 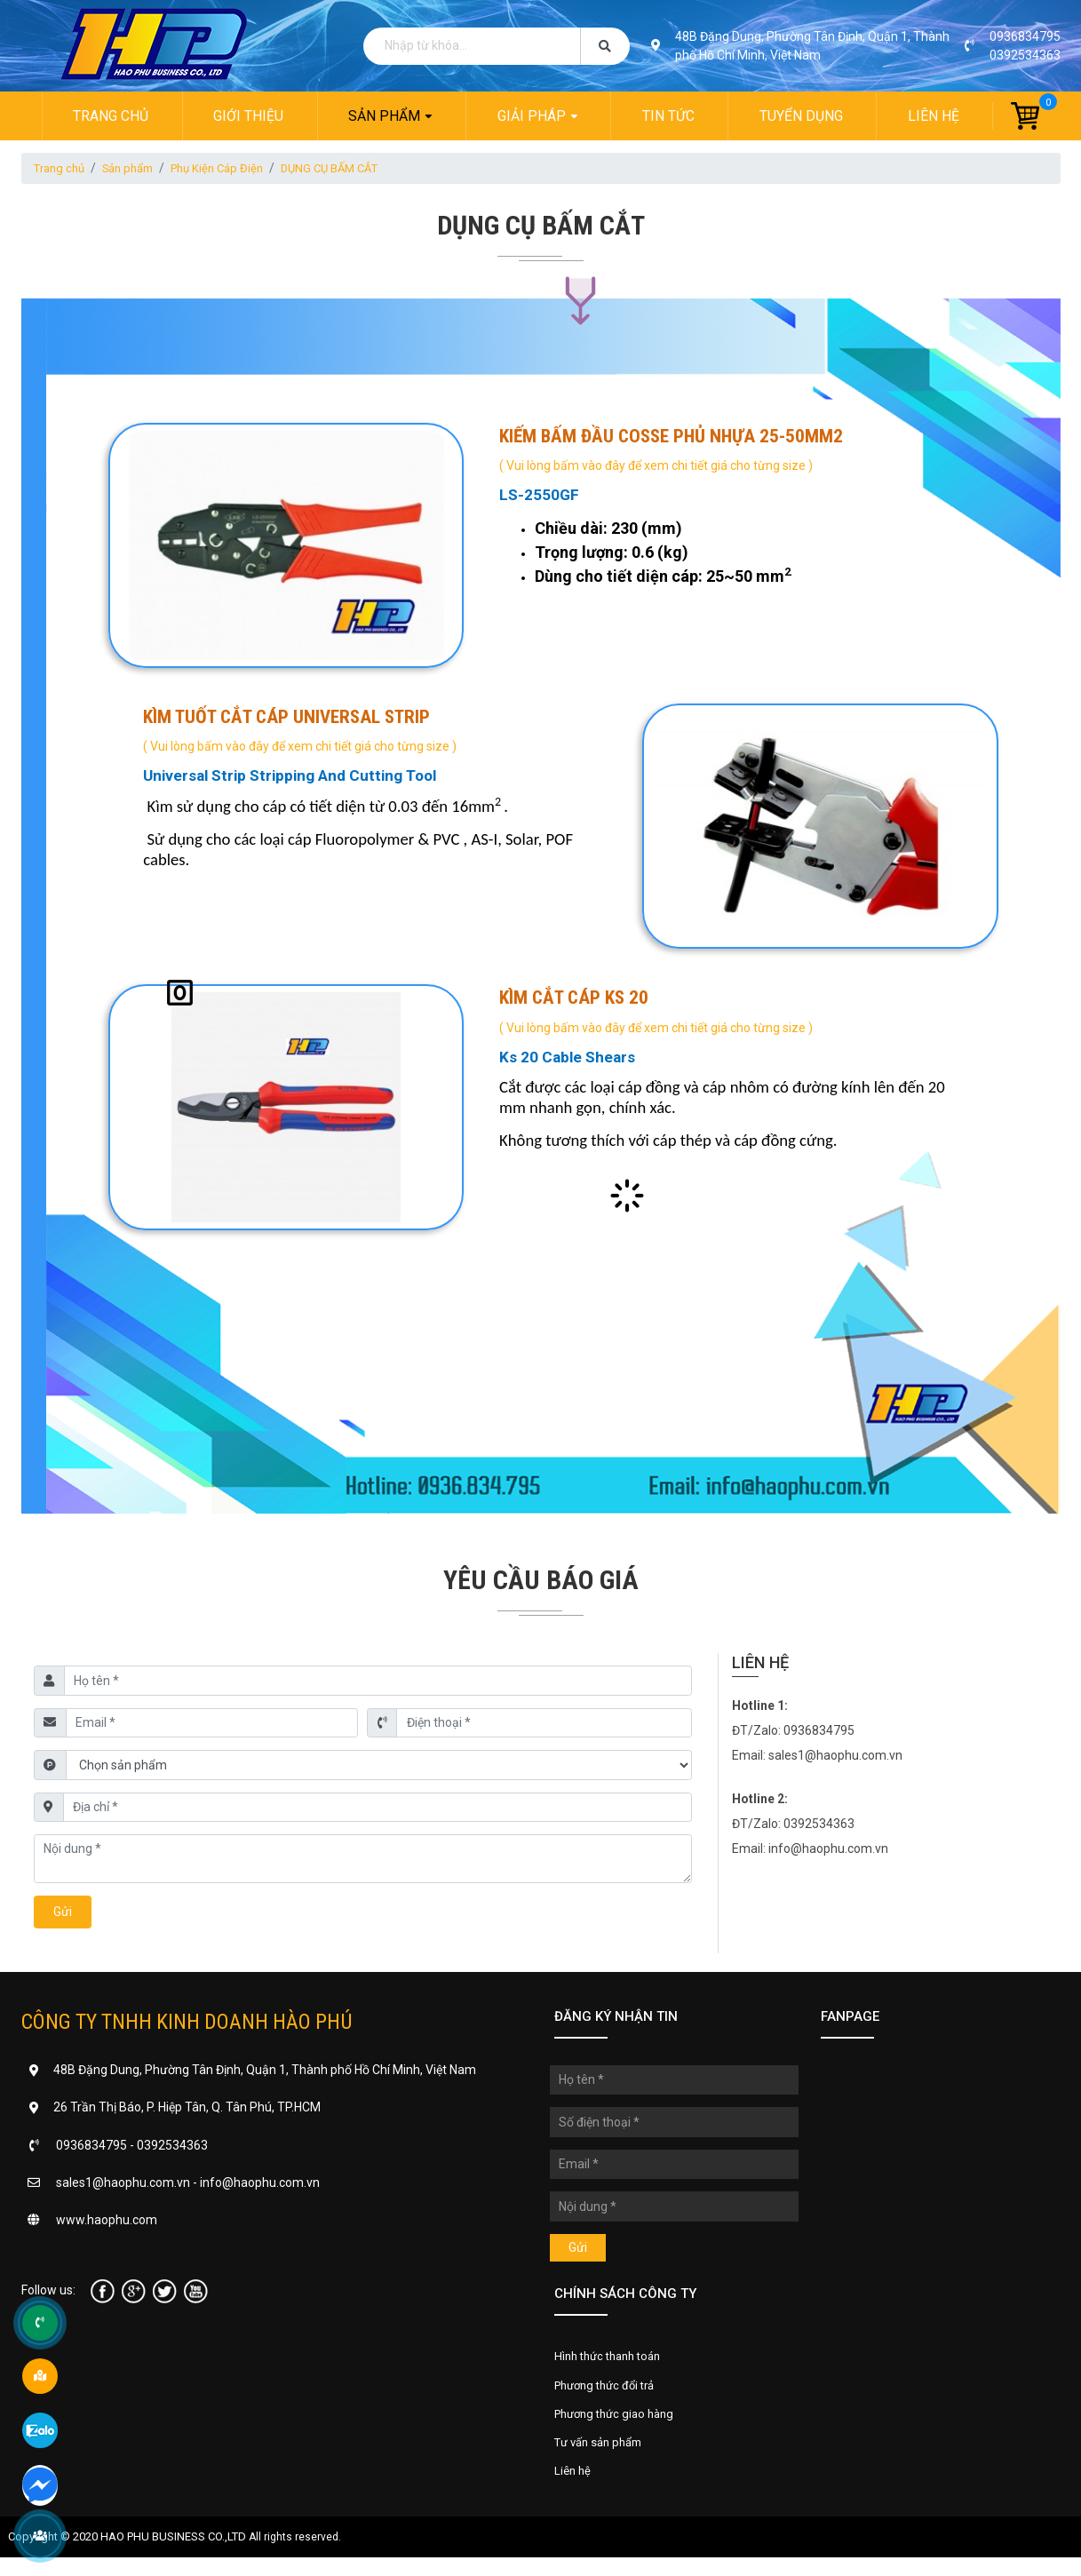 I want to click on merge branches or items together, so click(x=580, y=298).